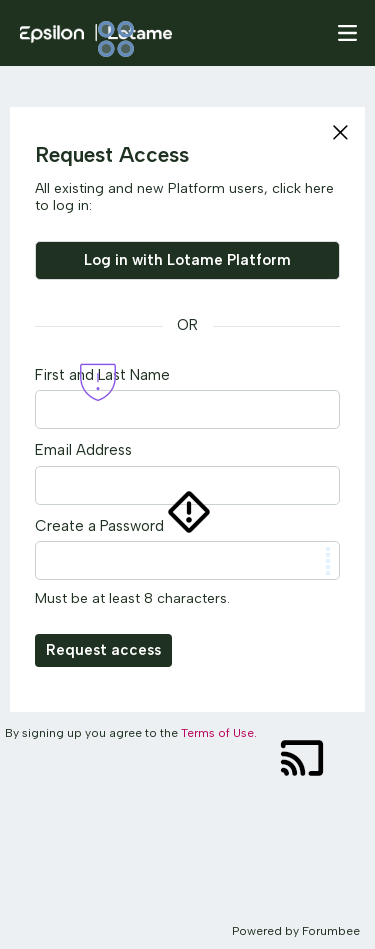  I want to click on open app grid or menu, so click(116, 39).